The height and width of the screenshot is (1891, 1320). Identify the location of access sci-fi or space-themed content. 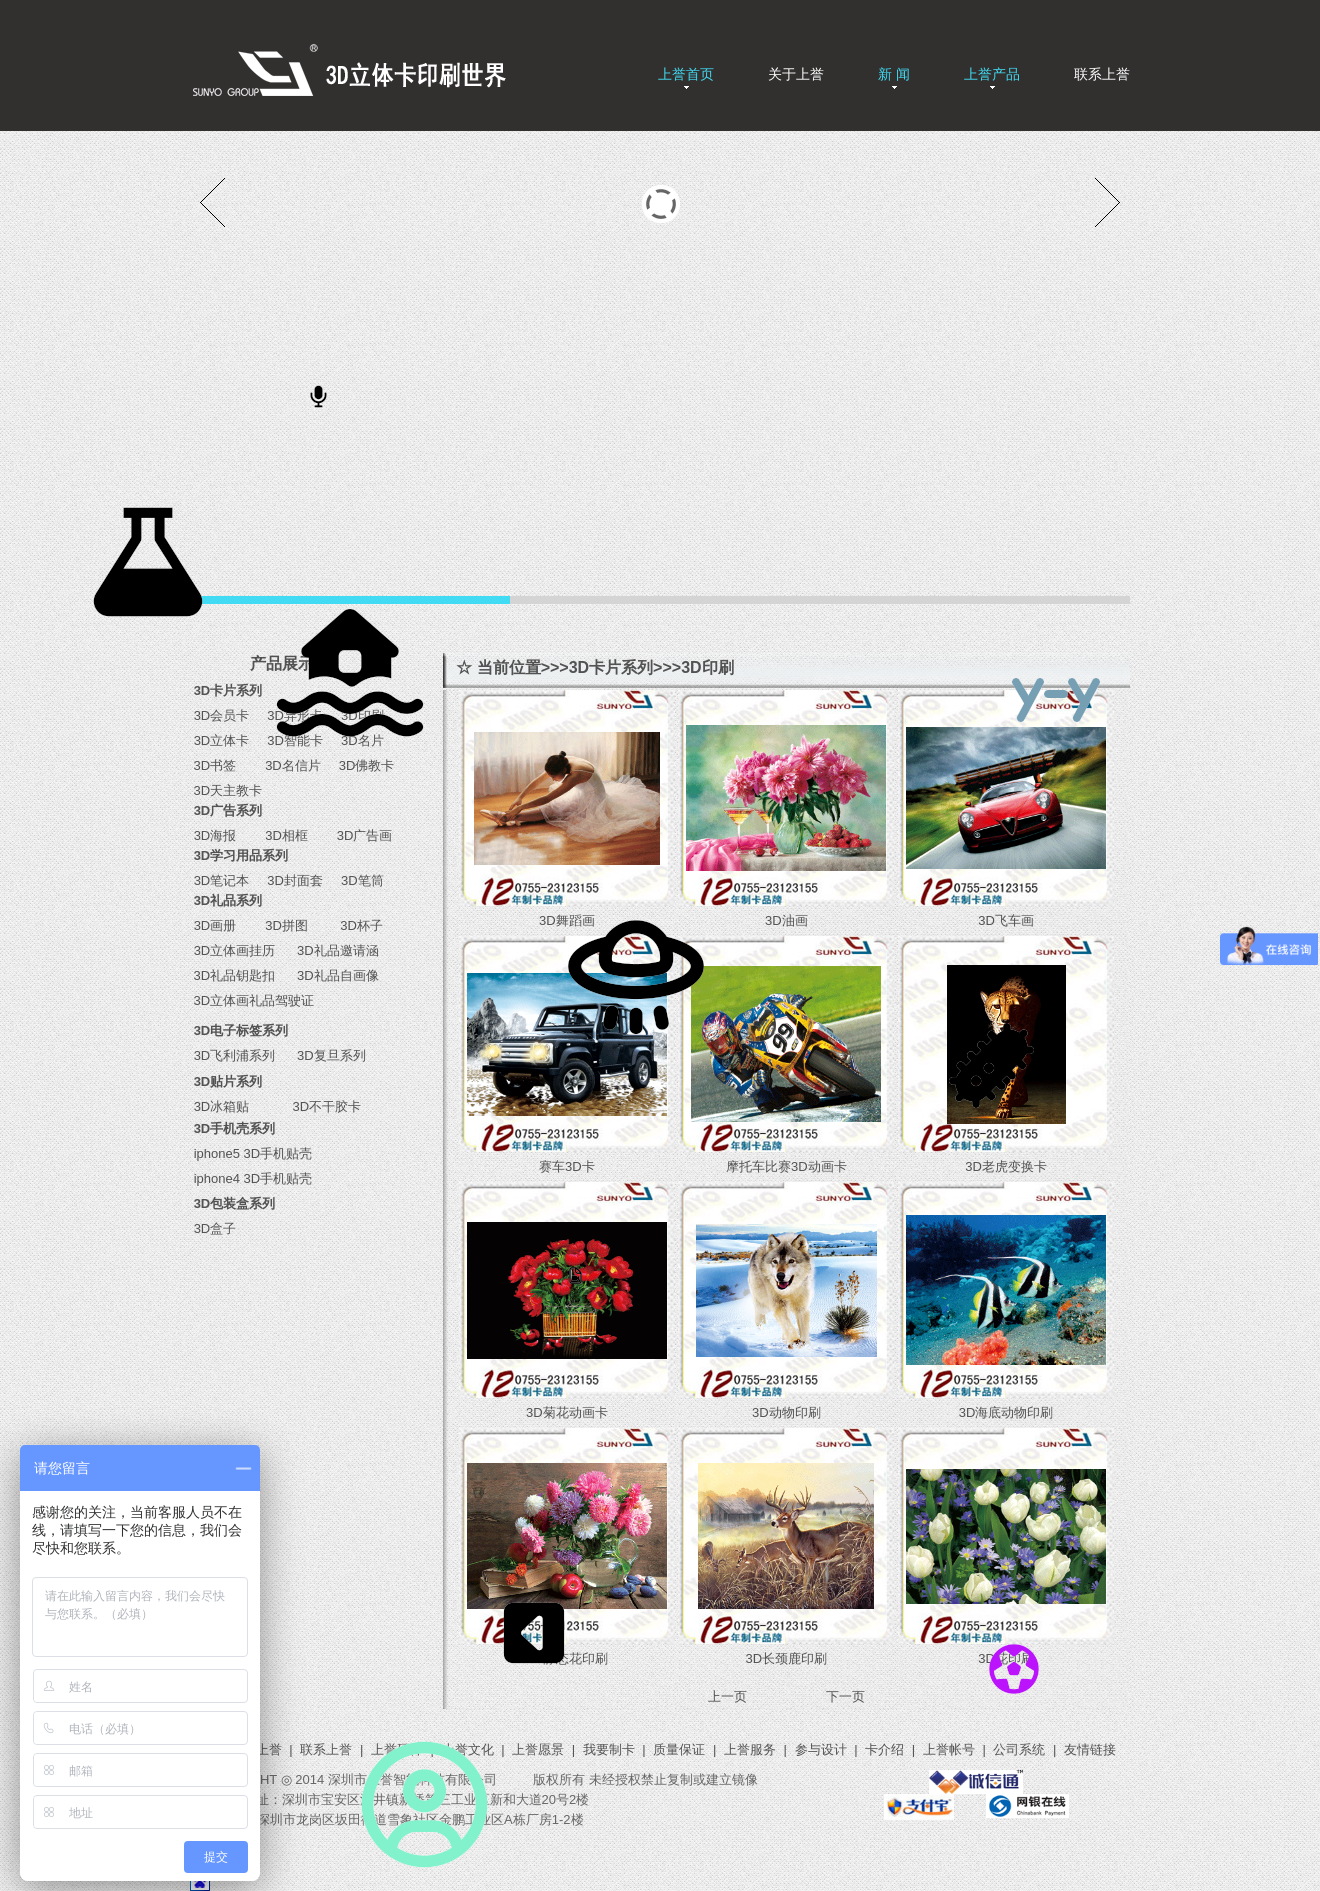
(636, 975).